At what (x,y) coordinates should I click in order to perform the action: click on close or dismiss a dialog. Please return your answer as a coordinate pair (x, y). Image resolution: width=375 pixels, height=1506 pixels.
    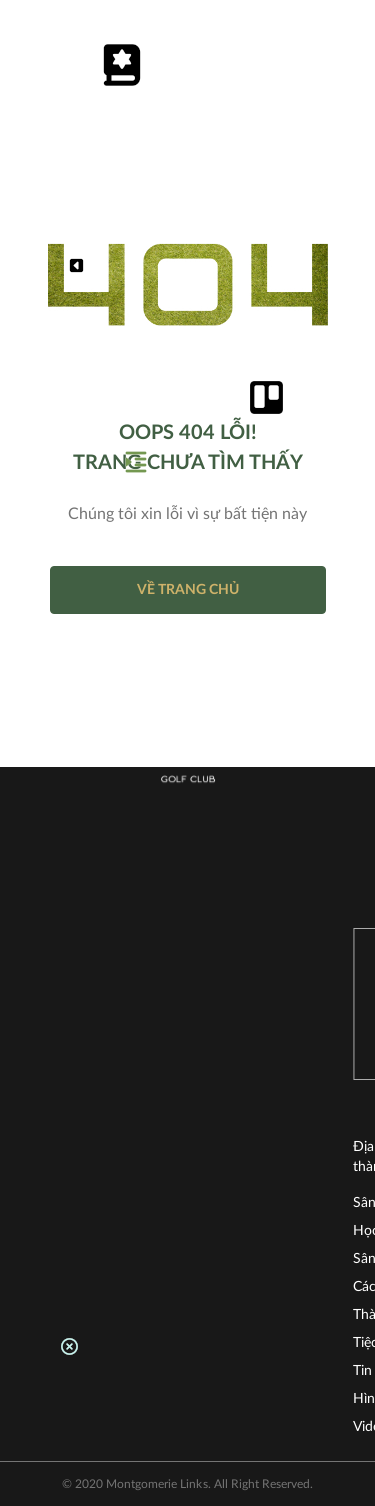
    Looking at the image, I should click on (69, 1346).